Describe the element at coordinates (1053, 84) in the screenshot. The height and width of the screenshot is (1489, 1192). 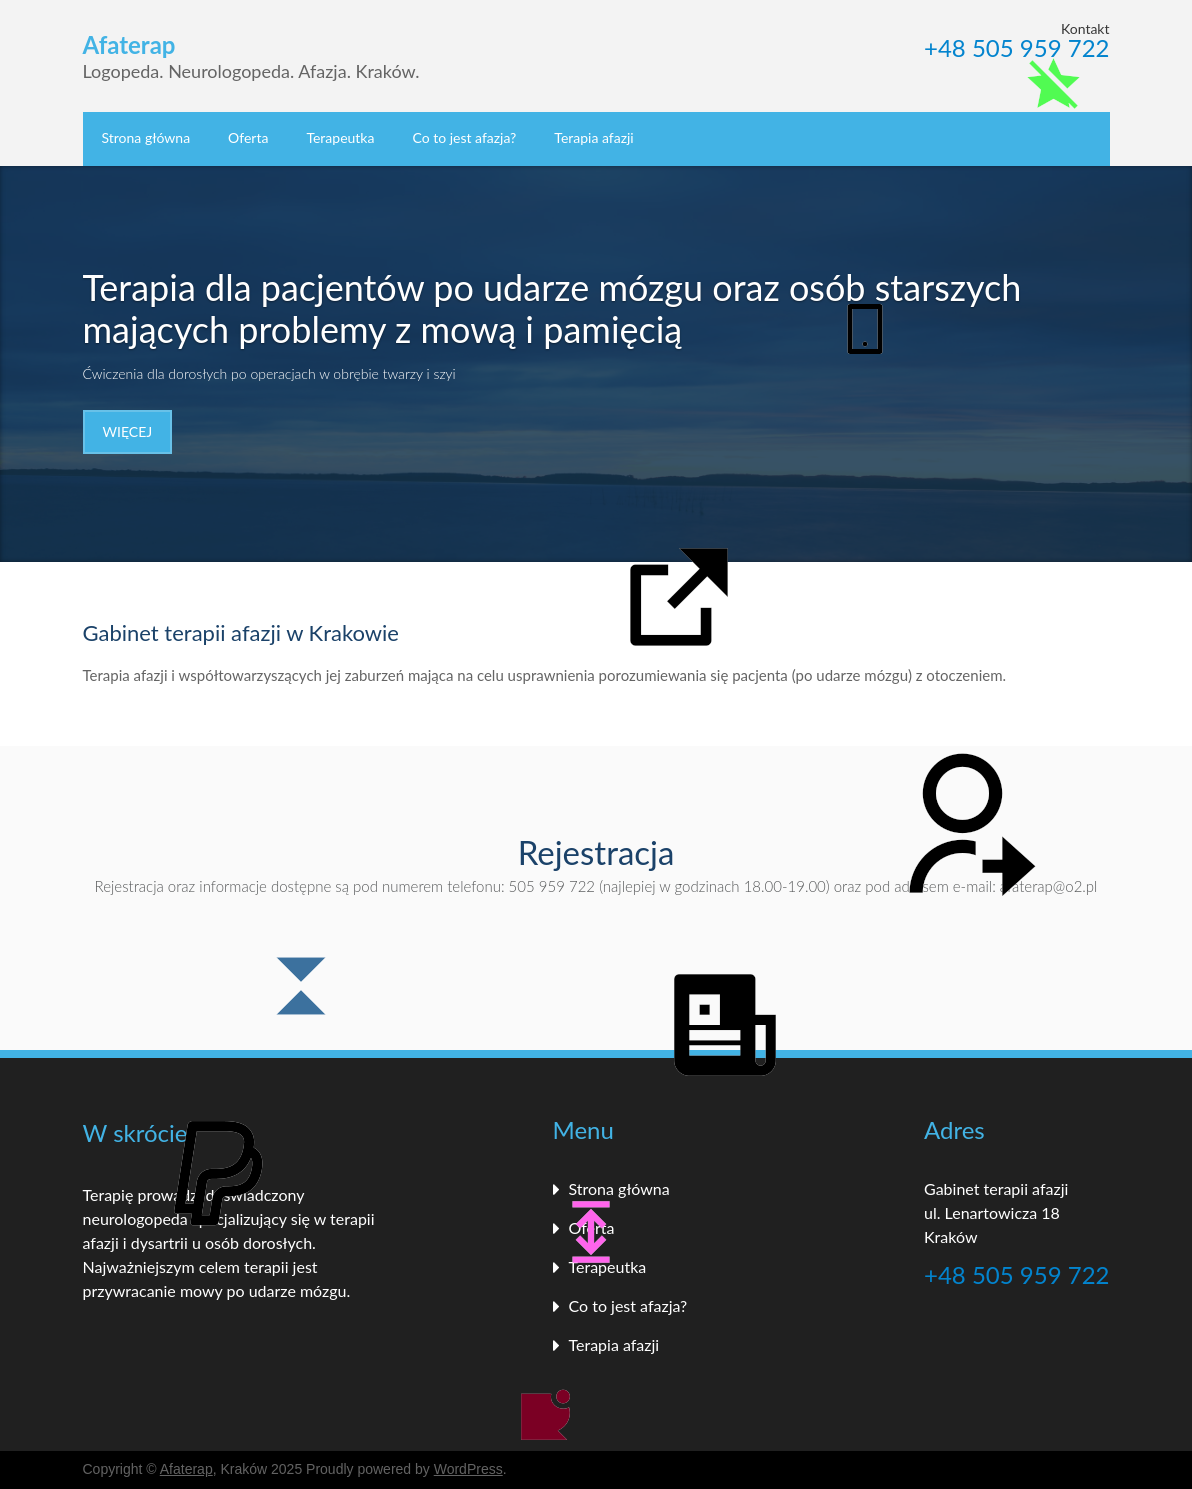
I see `disable or turn off favorites` at that location.